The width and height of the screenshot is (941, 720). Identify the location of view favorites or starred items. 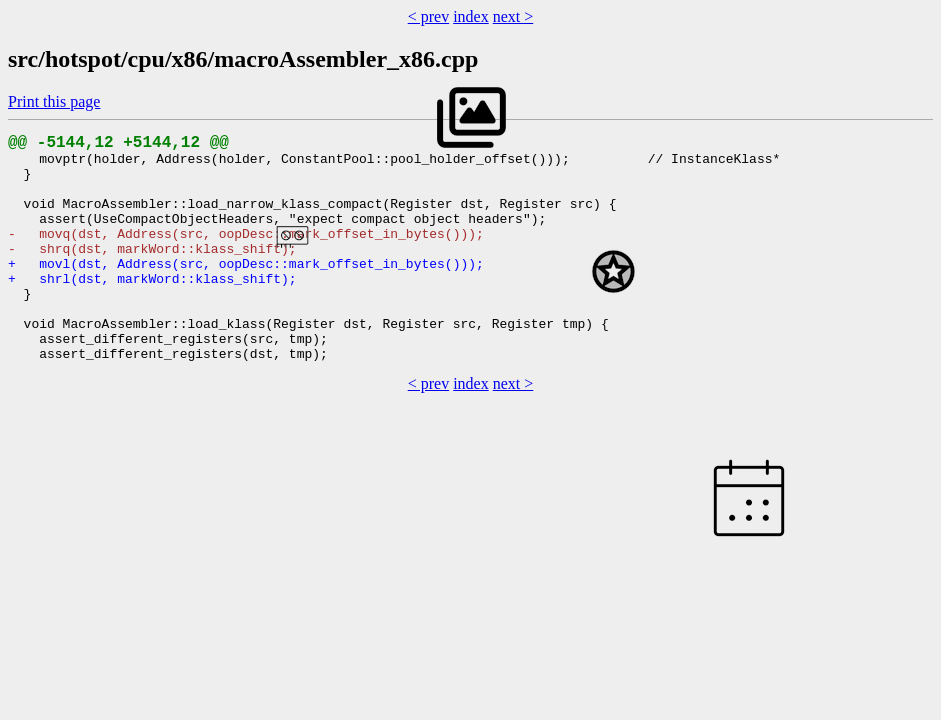
(613, 271).